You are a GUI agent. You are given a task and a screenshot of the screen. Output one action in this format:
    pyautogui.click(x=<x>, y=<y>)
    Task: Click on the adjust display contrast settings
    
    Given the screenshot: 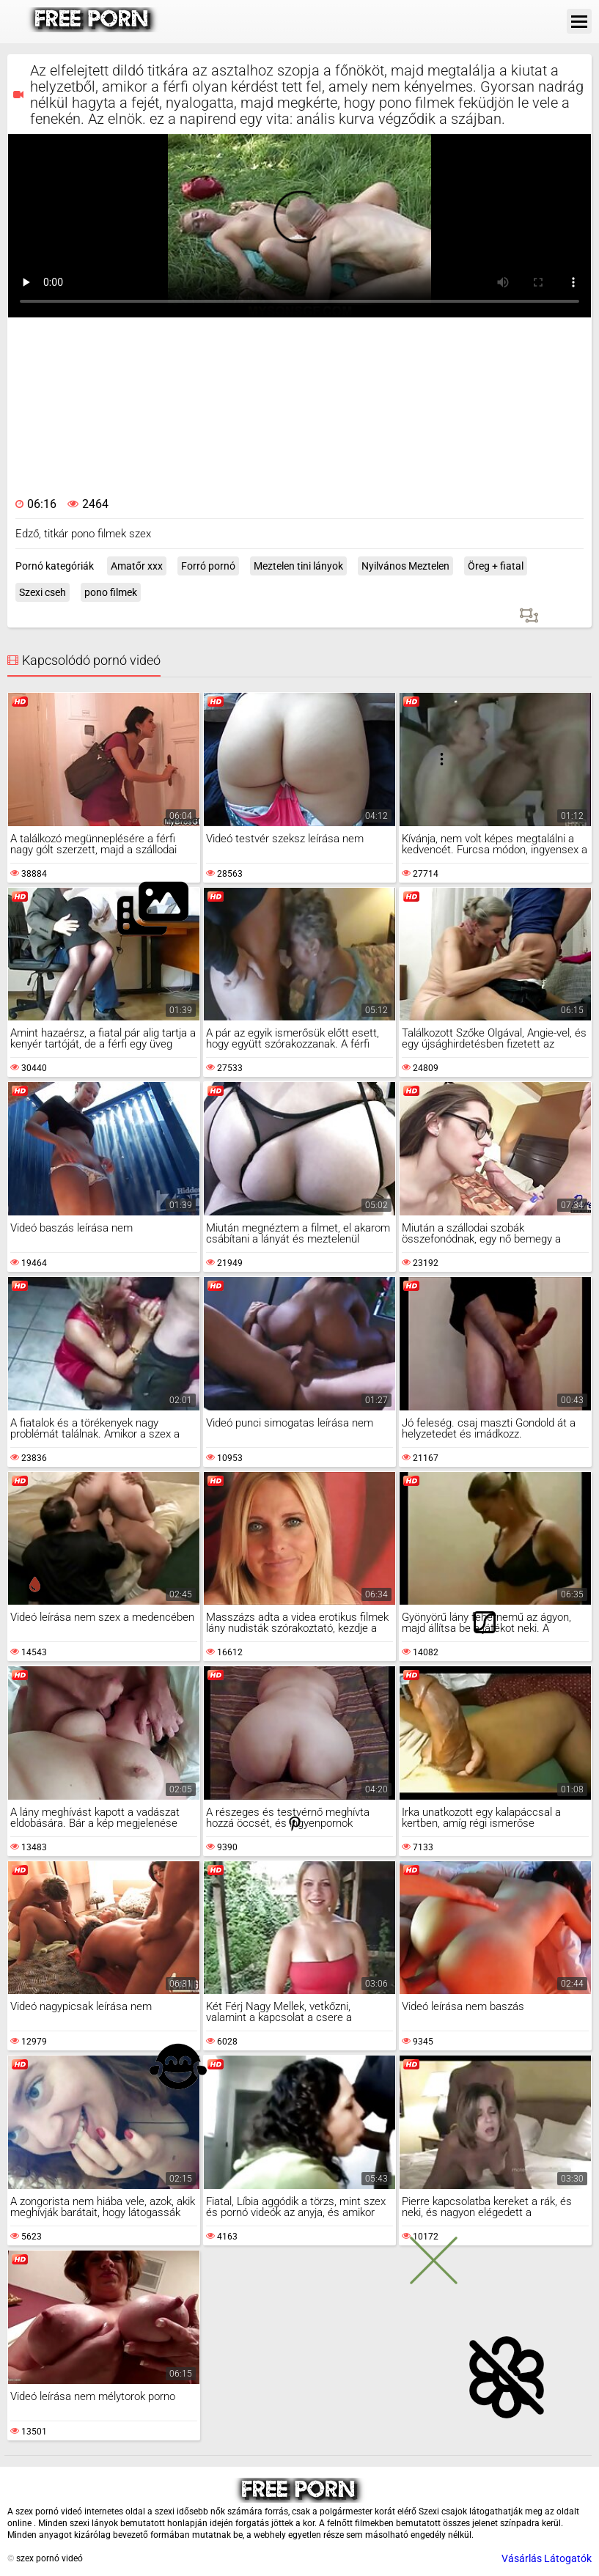 What is the action you would take?
    pyautogui.click(x=485, y=1622)
    